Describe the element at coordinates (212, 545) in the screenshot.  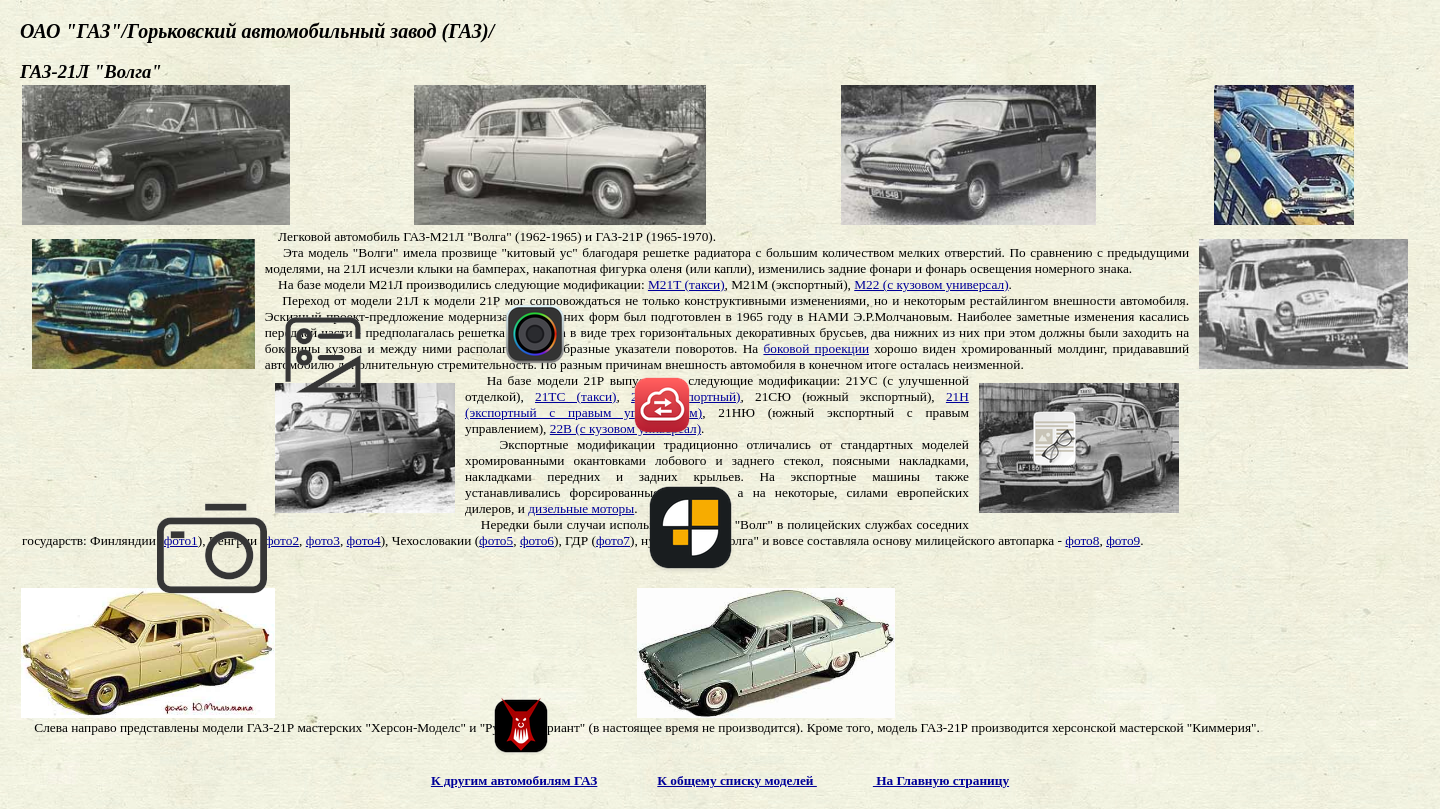
I see `open photo management app` at that location.